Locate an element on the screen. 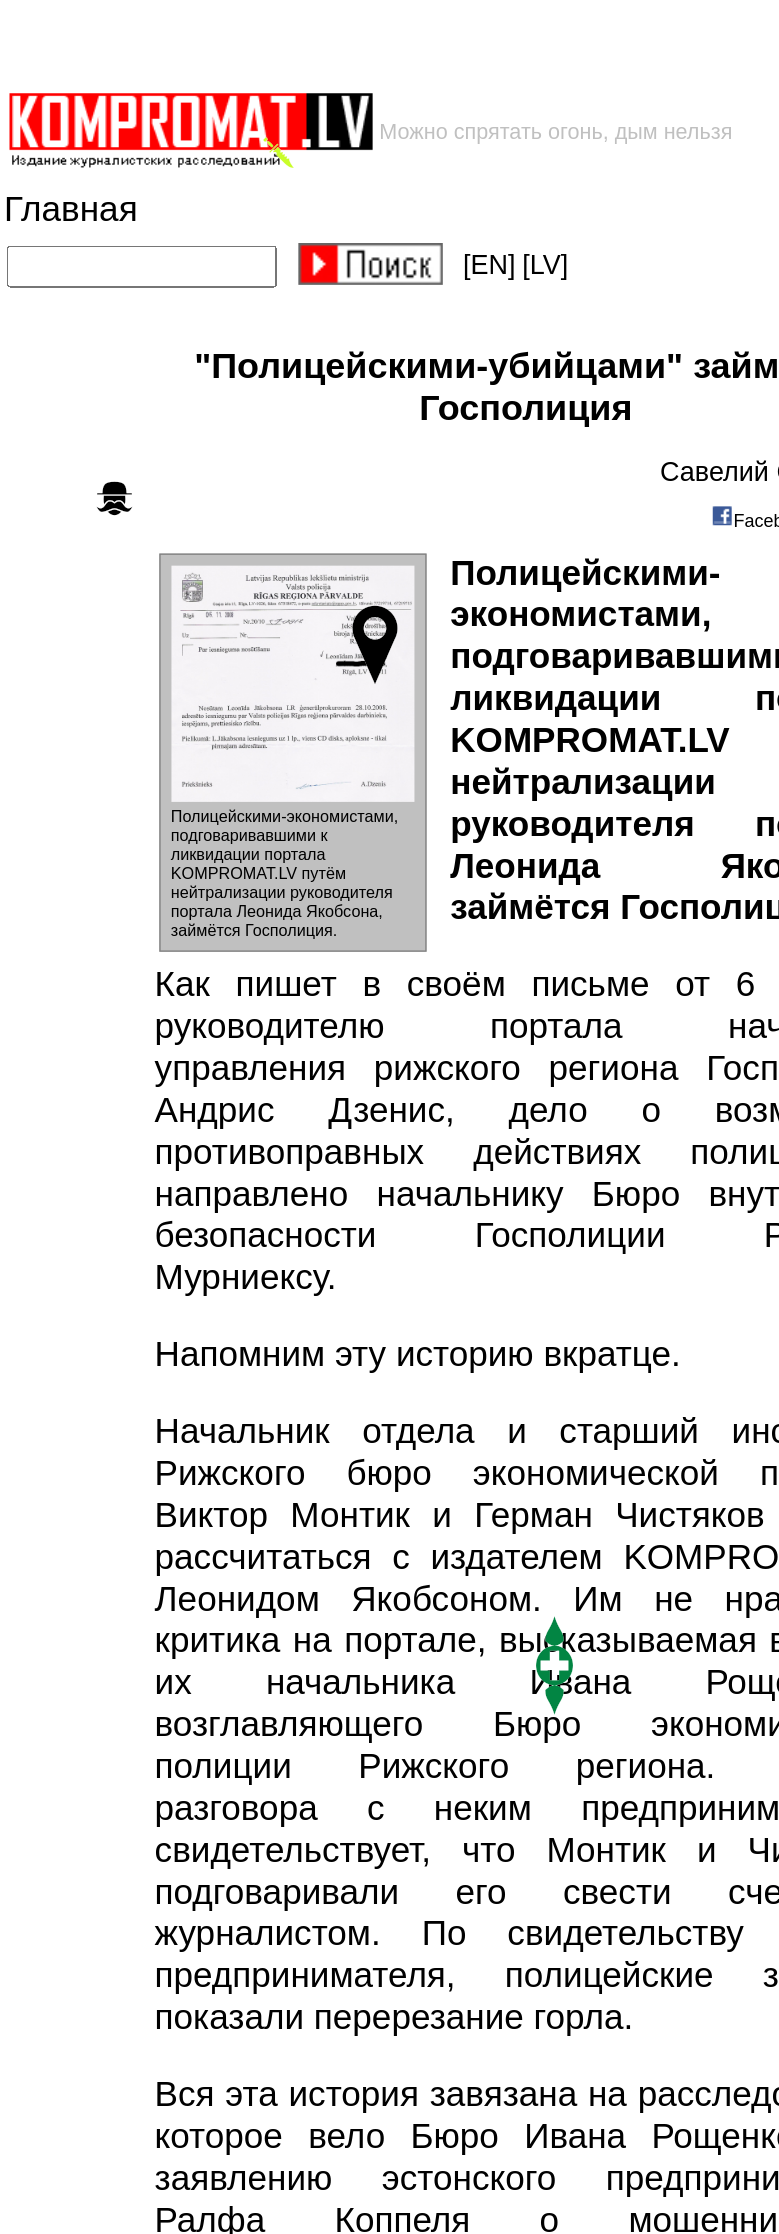 This screenshot has height=2234, width=779. select a gentleman or vintage character avatar is located at coordinates (114, 498).